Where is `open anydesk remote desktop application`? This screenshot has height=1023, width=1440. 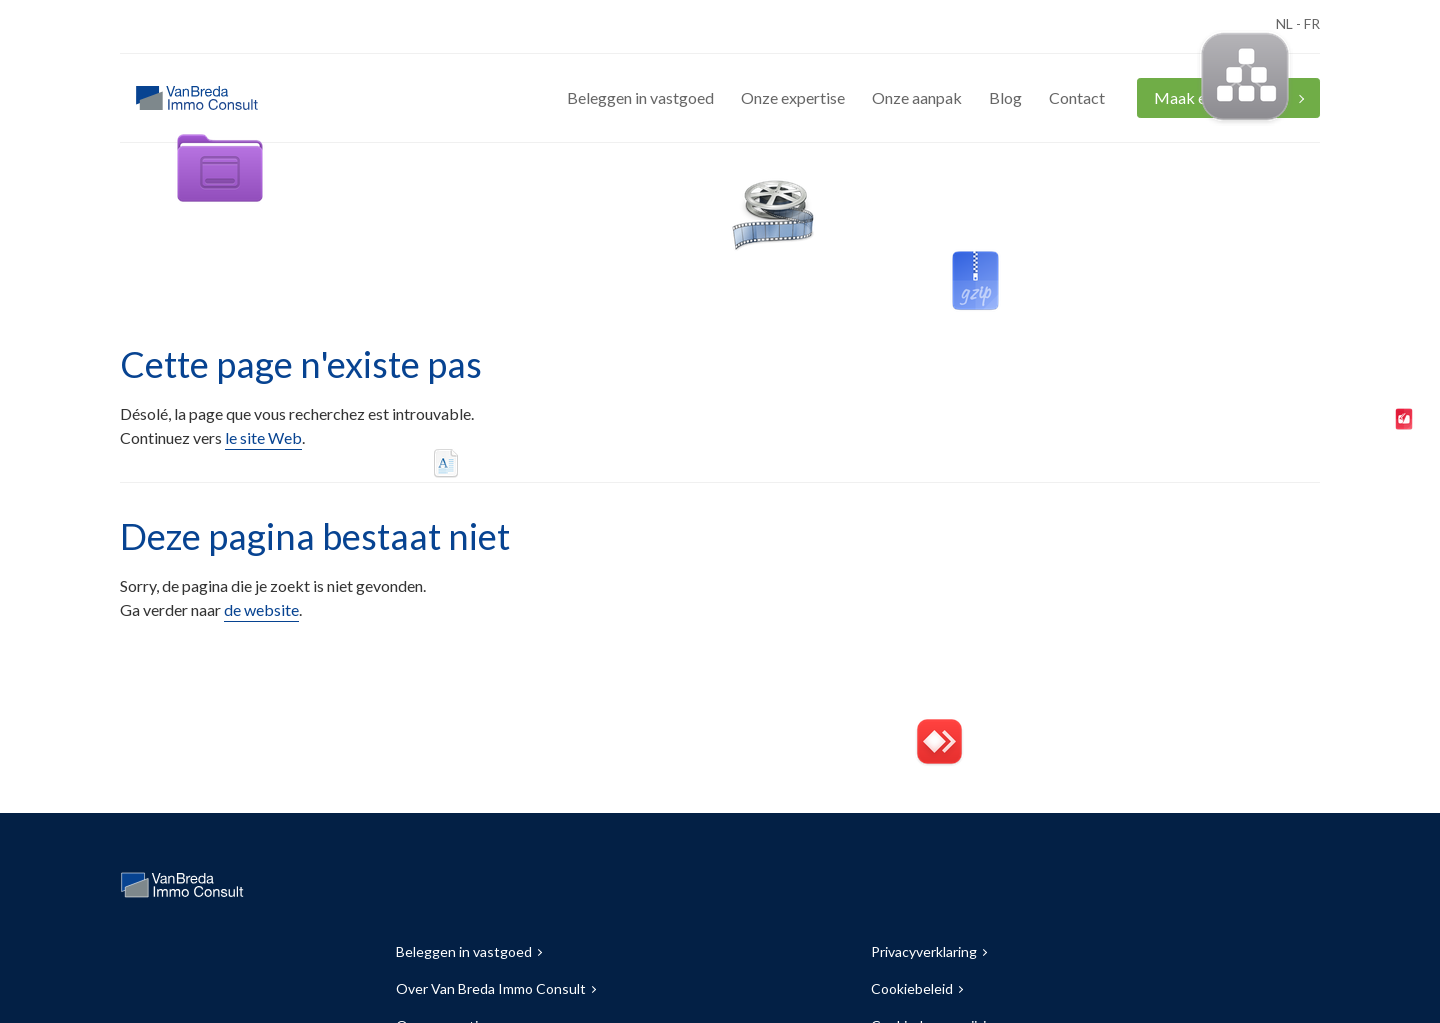
open anydesk remote desktop application is located at coordinates (939, 741).